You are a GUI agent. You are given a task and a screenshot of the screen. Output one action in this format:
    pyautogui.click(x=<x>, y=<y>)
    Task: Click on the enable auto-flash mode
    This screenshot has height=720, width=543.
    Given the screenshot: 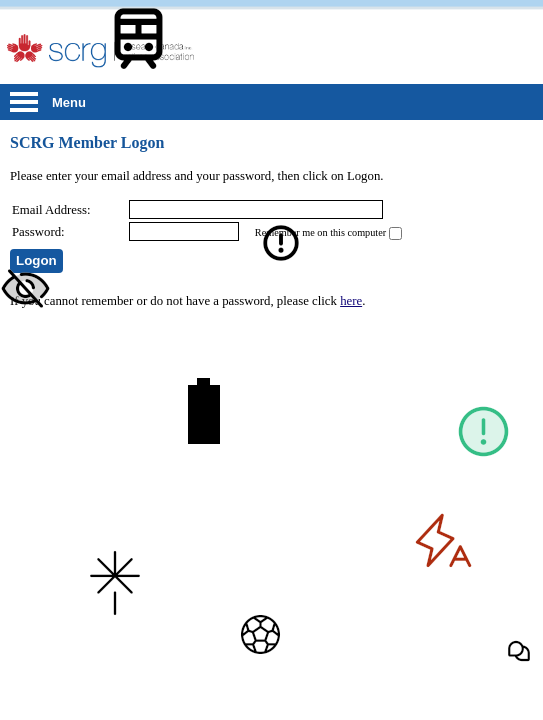 What is the action you would take?
    pyautogui.click(x=442, y=542)
    